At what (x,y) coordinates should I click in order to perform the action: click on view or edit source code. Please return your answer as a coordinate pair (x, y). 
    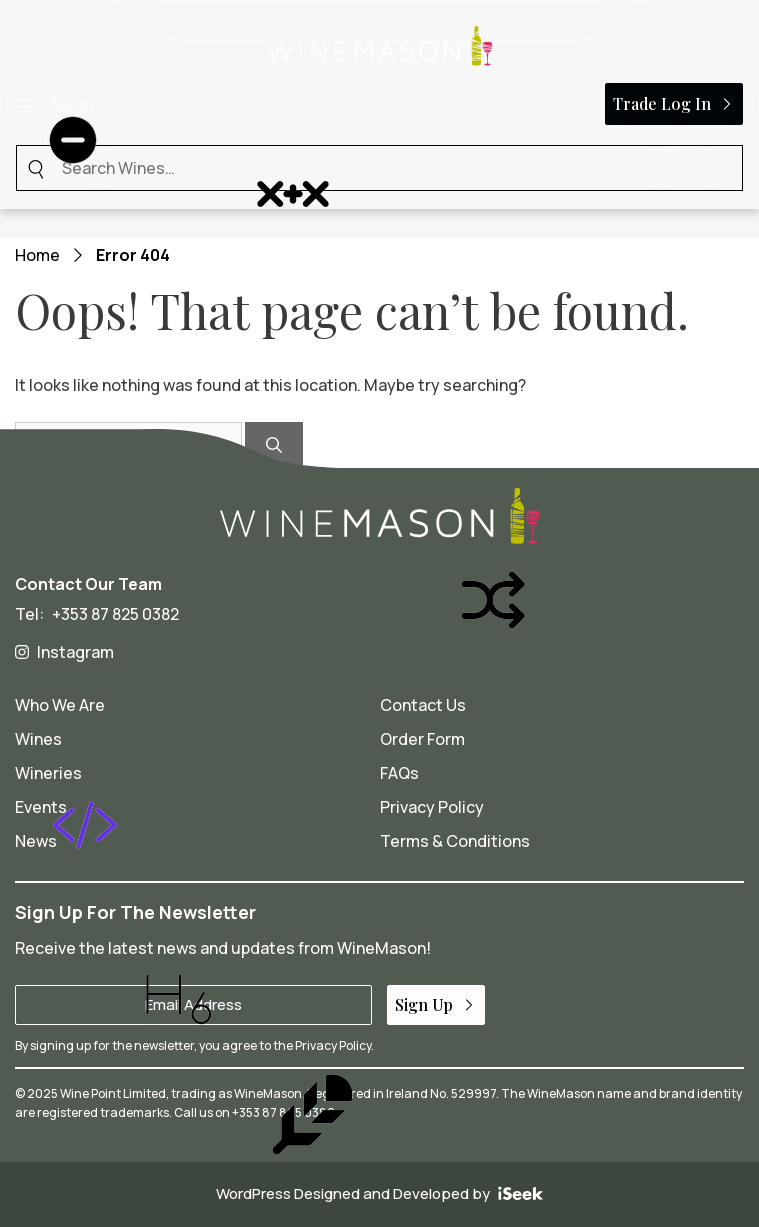
    Looking at the image, I should click on (85, 825).